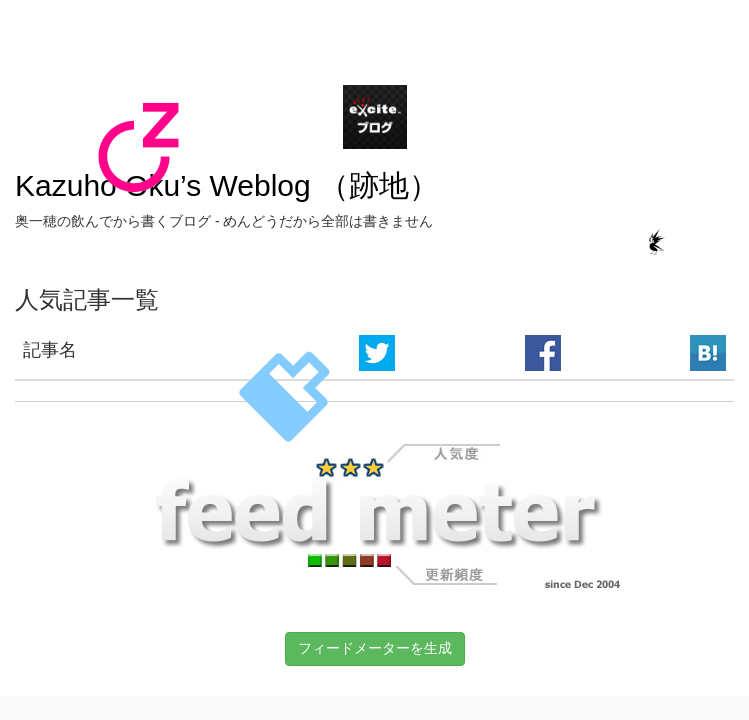 This screenshot has width=749, height=720. Describe the element at coordinates (138, 147) in the screenshot. I see `set a rest or sleep timer` at that location.